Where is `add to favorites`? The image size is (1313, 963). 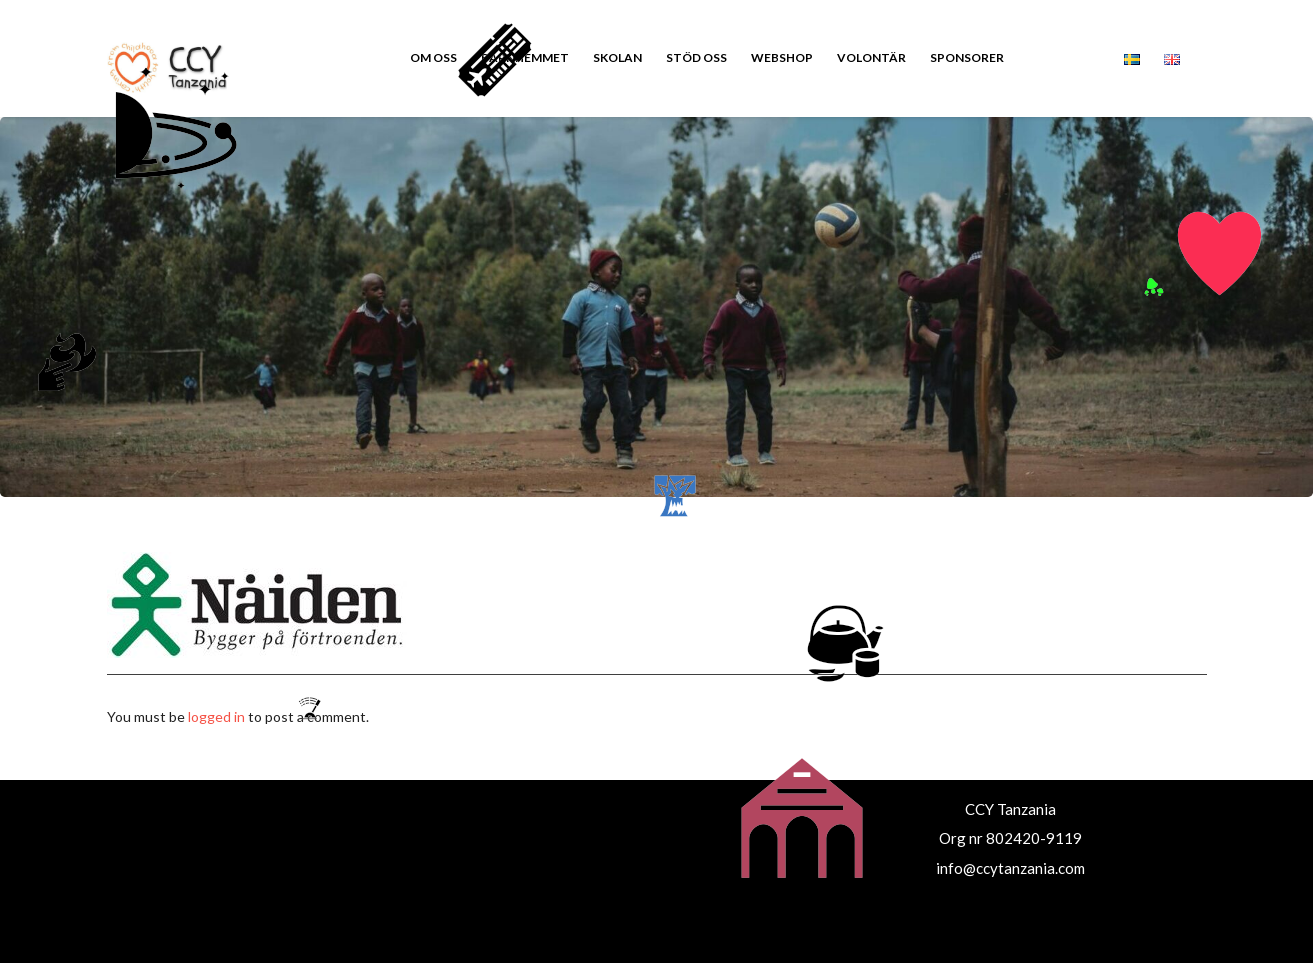
add to favorites is located at coordinates (1219, 253).